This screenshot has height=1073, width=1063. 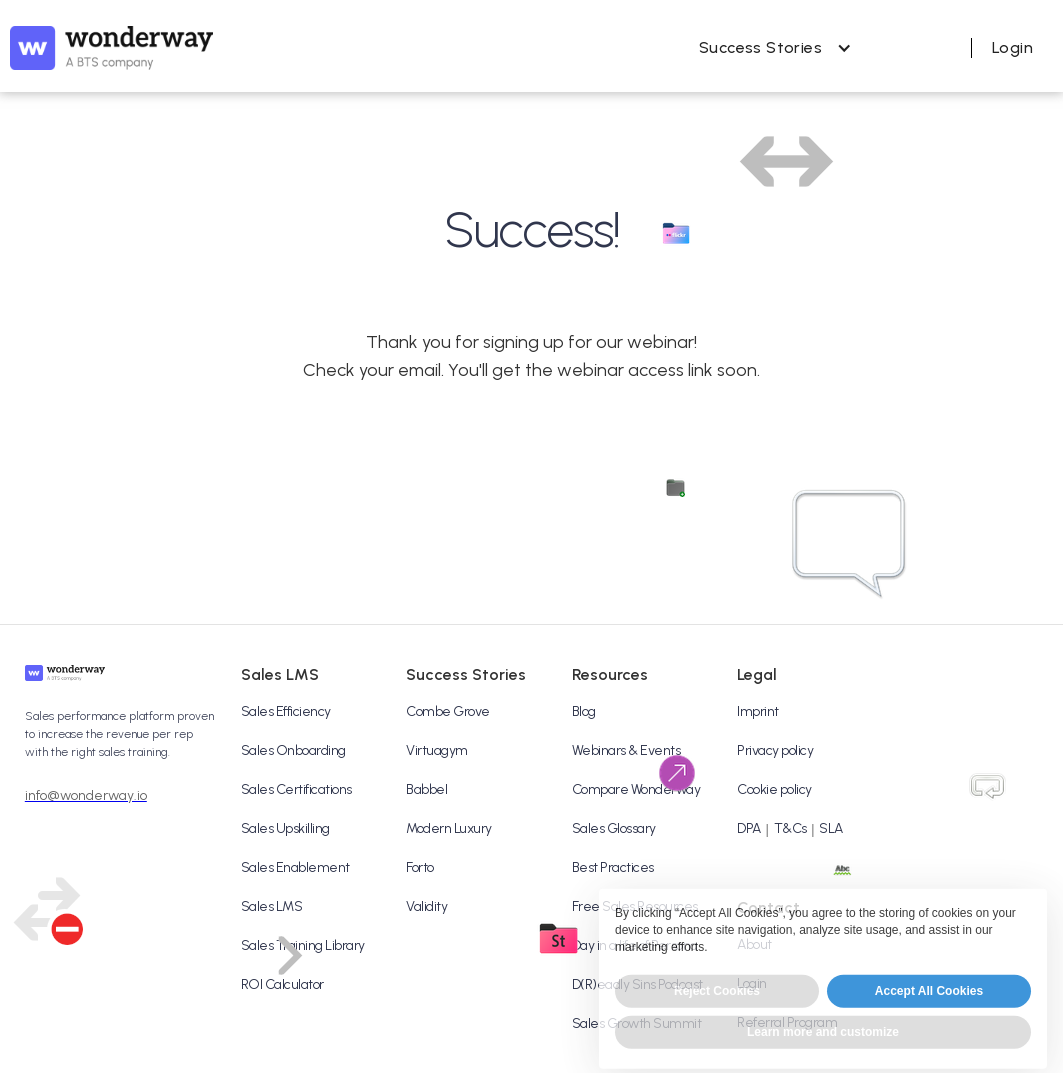 I want to click on enable repeat mode for current playlist, so click(x=987, y=785).